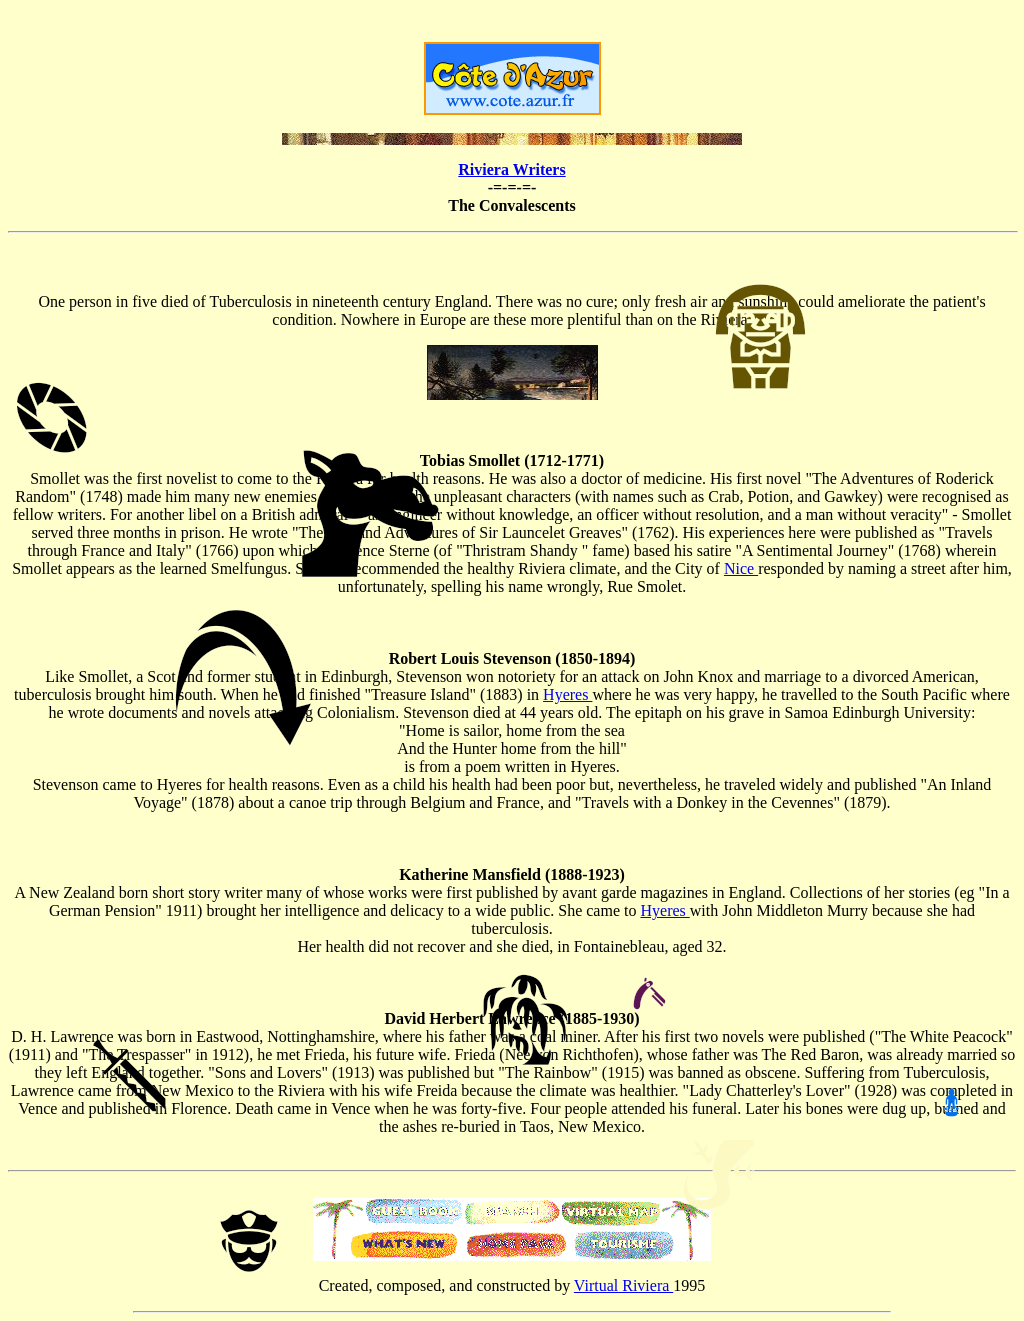  What do you see at coordinates (370, 508) in the screenshot?
I see `camel-related game content or desert theme` at bounding box center [370, 508].